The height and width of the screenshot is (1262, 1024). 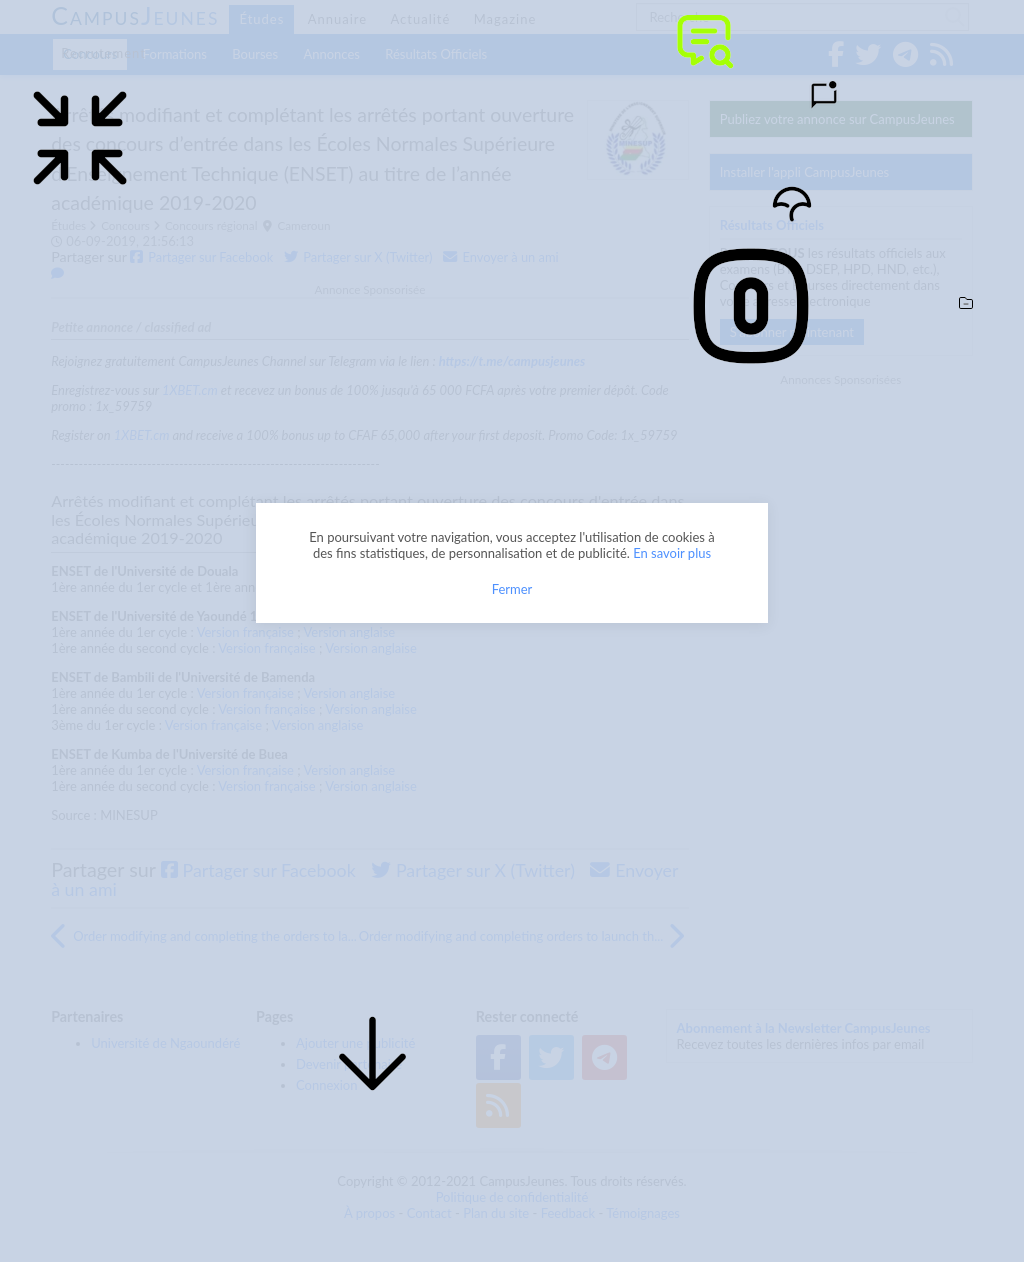 What do you see at coordinates (966, 303) in the screenshot?
I see `remove a file or folder` at bounding box center [966, 303].